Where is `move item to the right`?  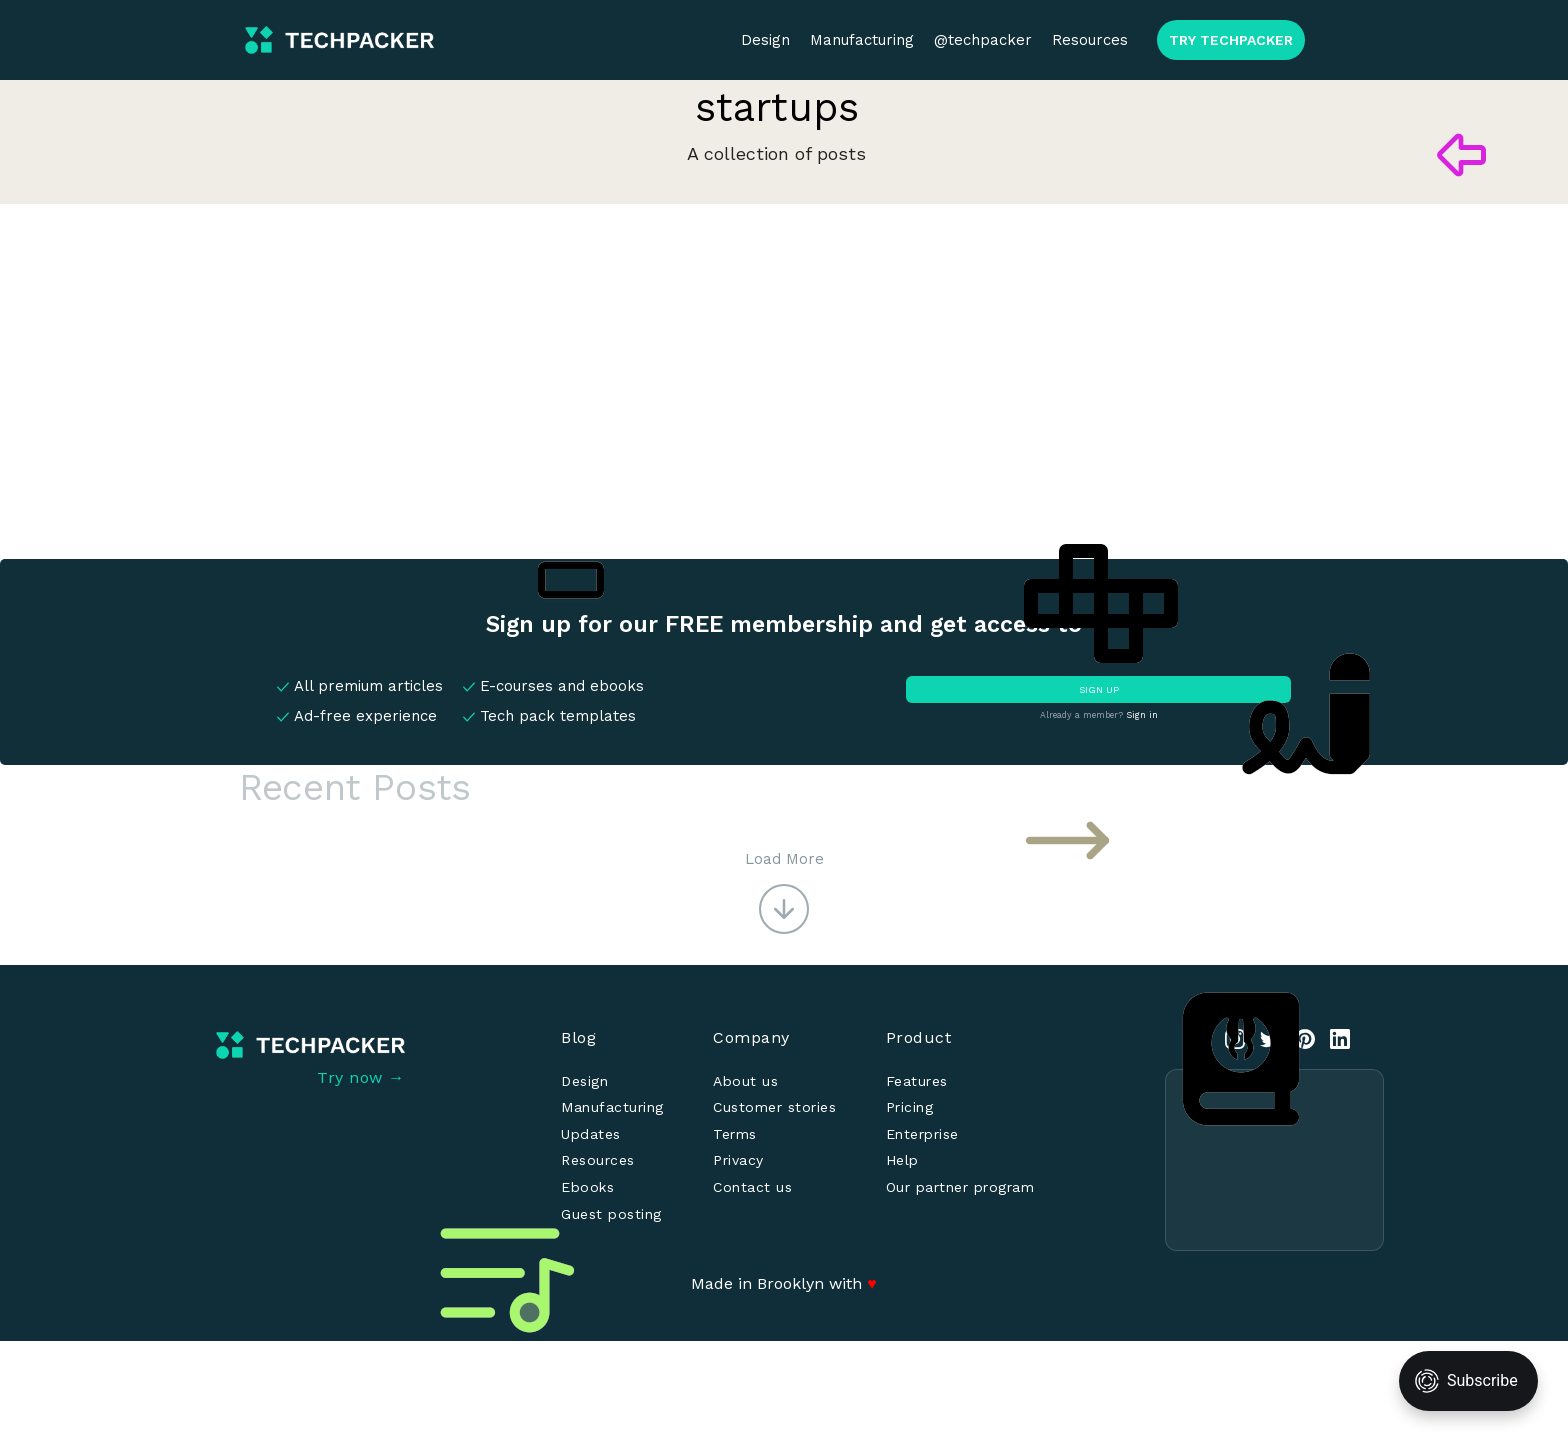 move item to the right is located at coordinates (1067, 840).